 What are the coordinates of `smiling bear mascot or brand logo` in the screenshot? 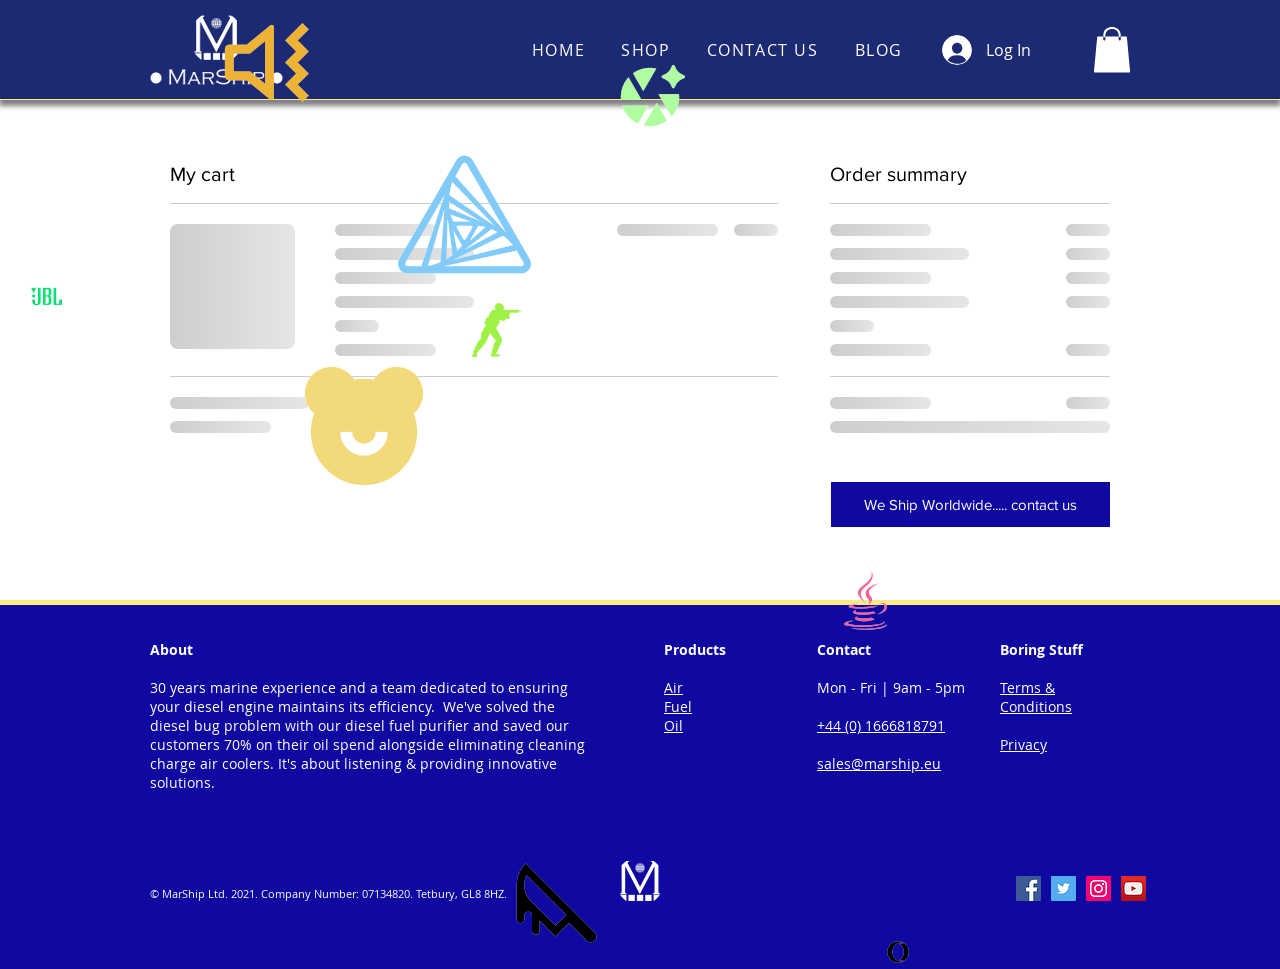 It's located at (364, 426).